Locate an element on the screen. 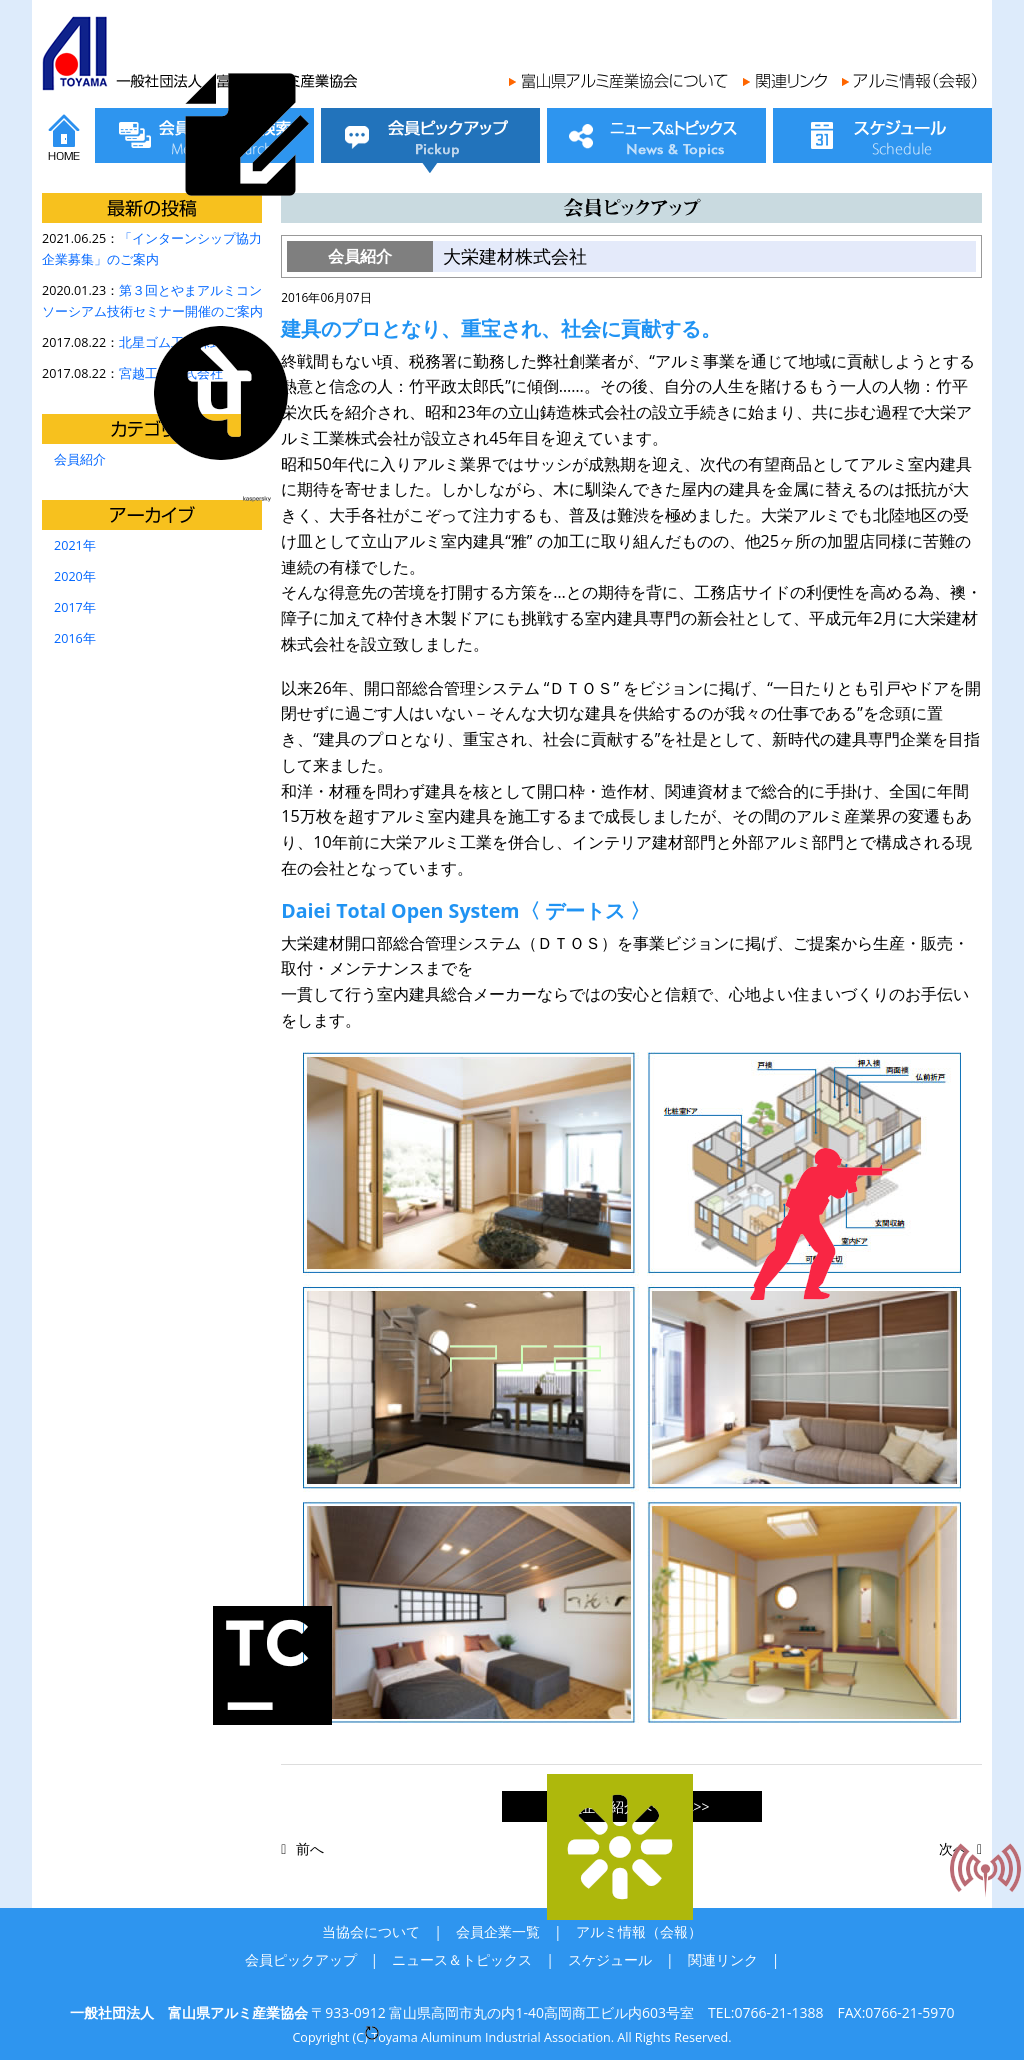  launch counter-strike game is located at coordinates (821, 1224).